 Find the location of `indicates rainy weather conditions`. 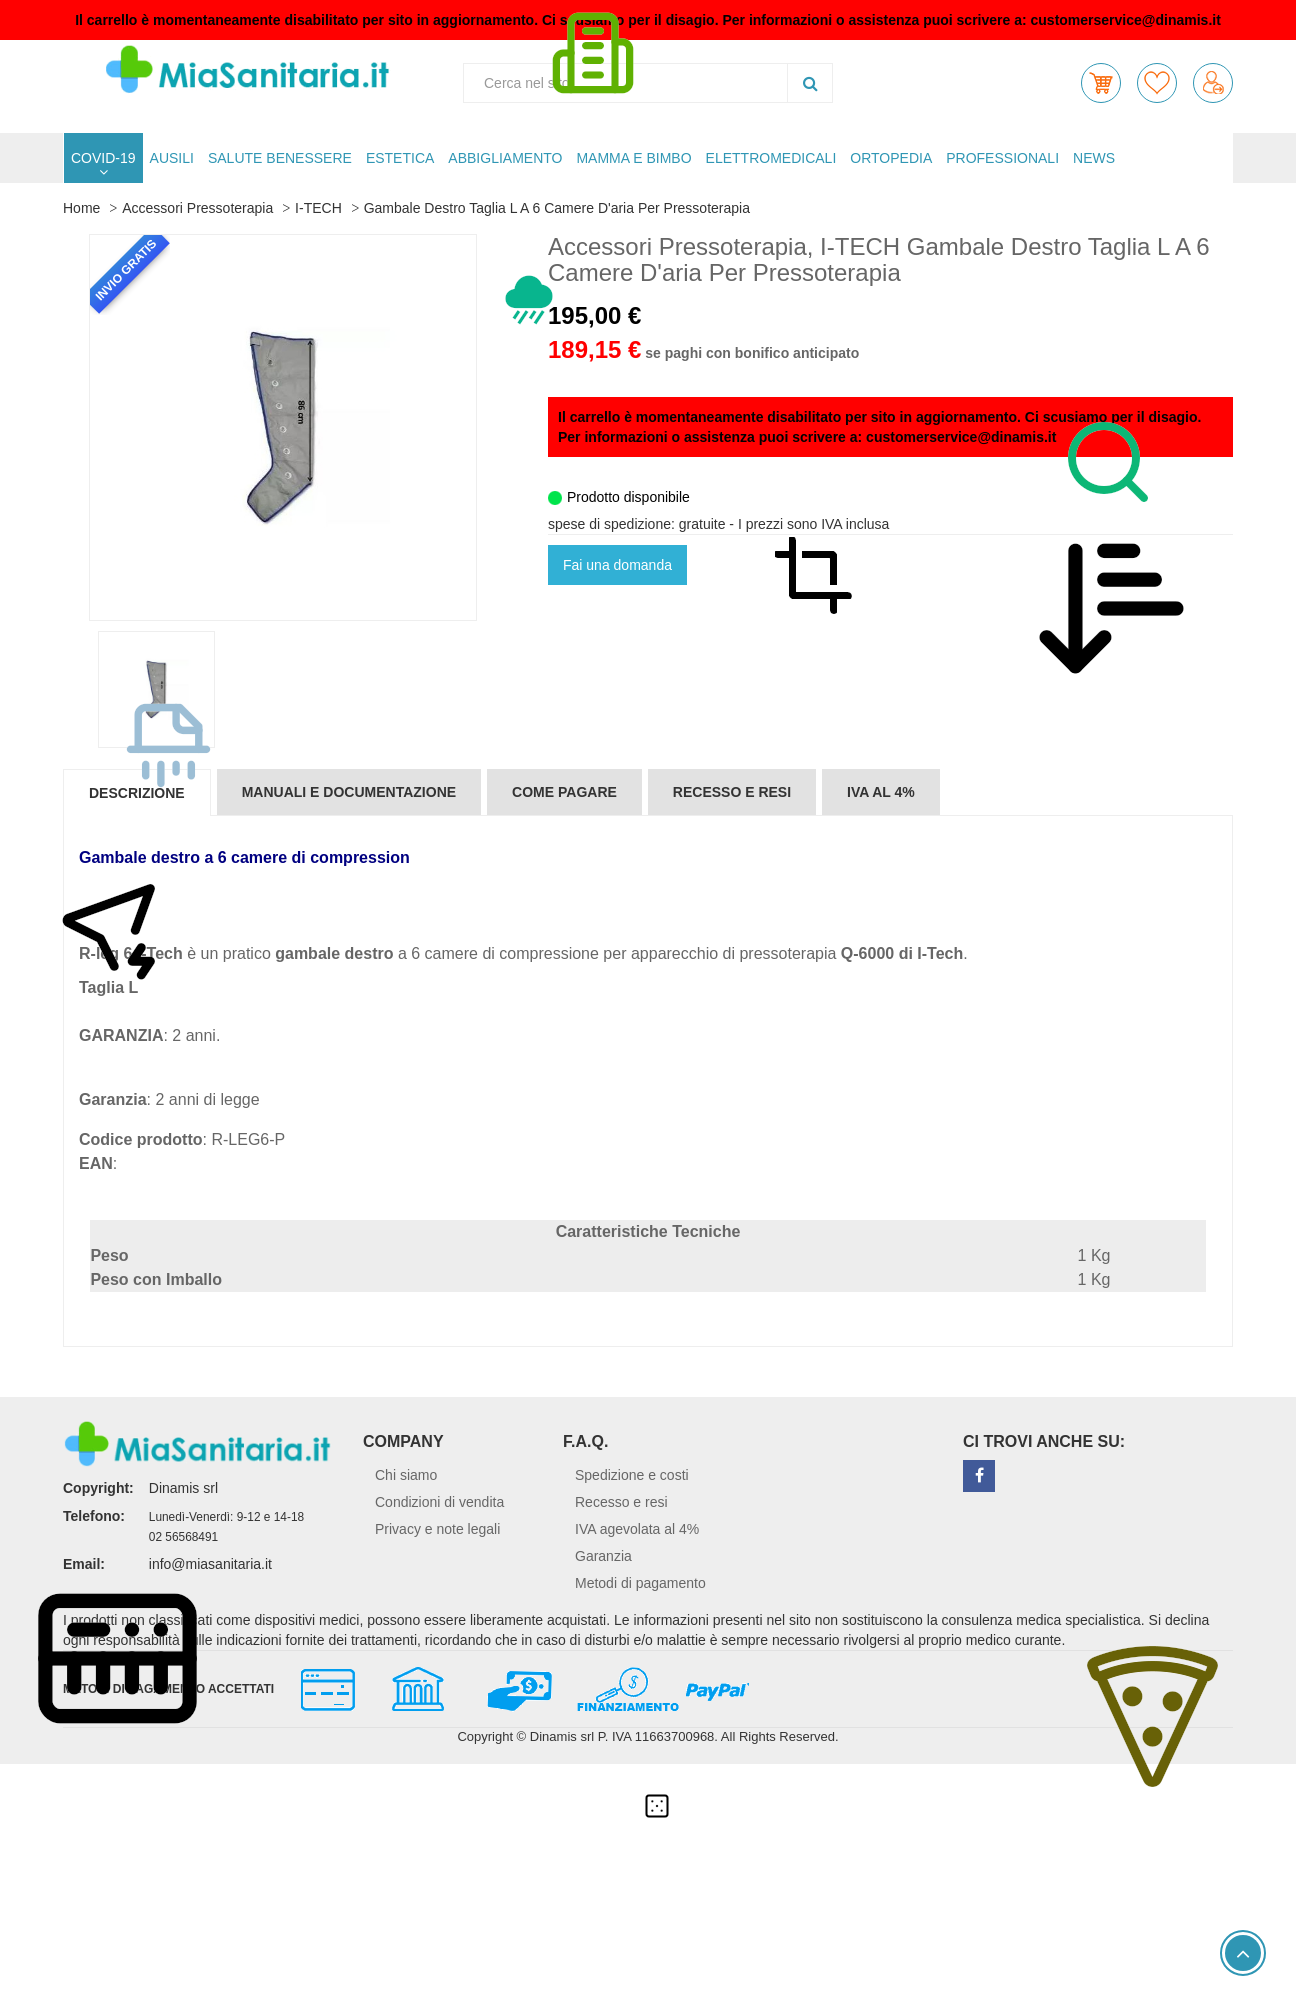

indicates rainy weather conditions is located at coordinates (529, 300).